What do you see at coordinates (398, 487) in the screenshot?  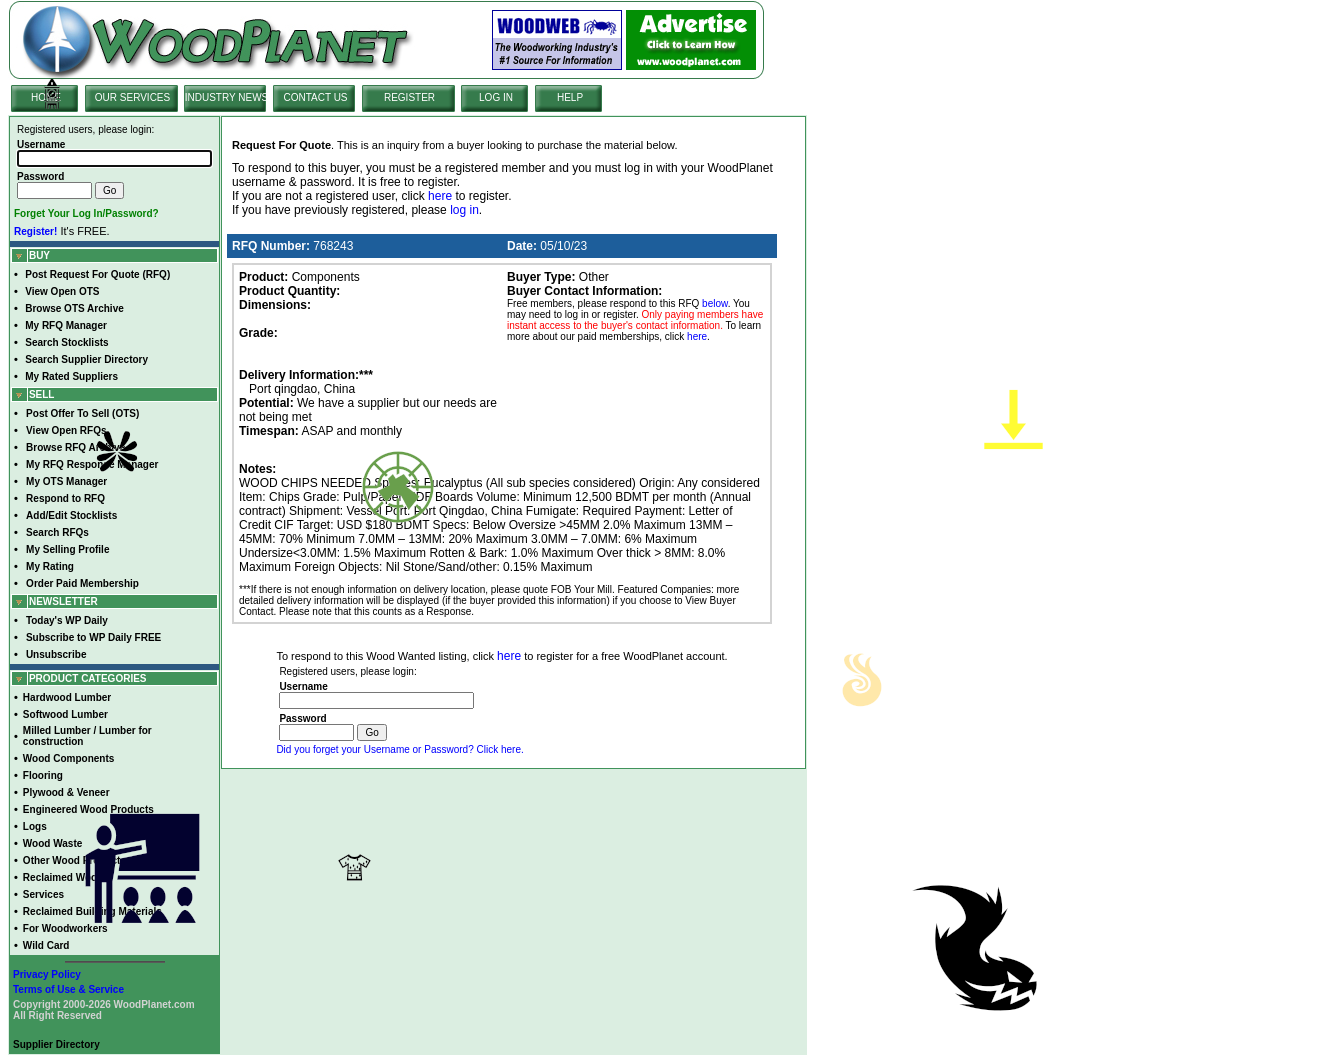 I see `view radar or detection range settings` at bounding box center [398, 487].